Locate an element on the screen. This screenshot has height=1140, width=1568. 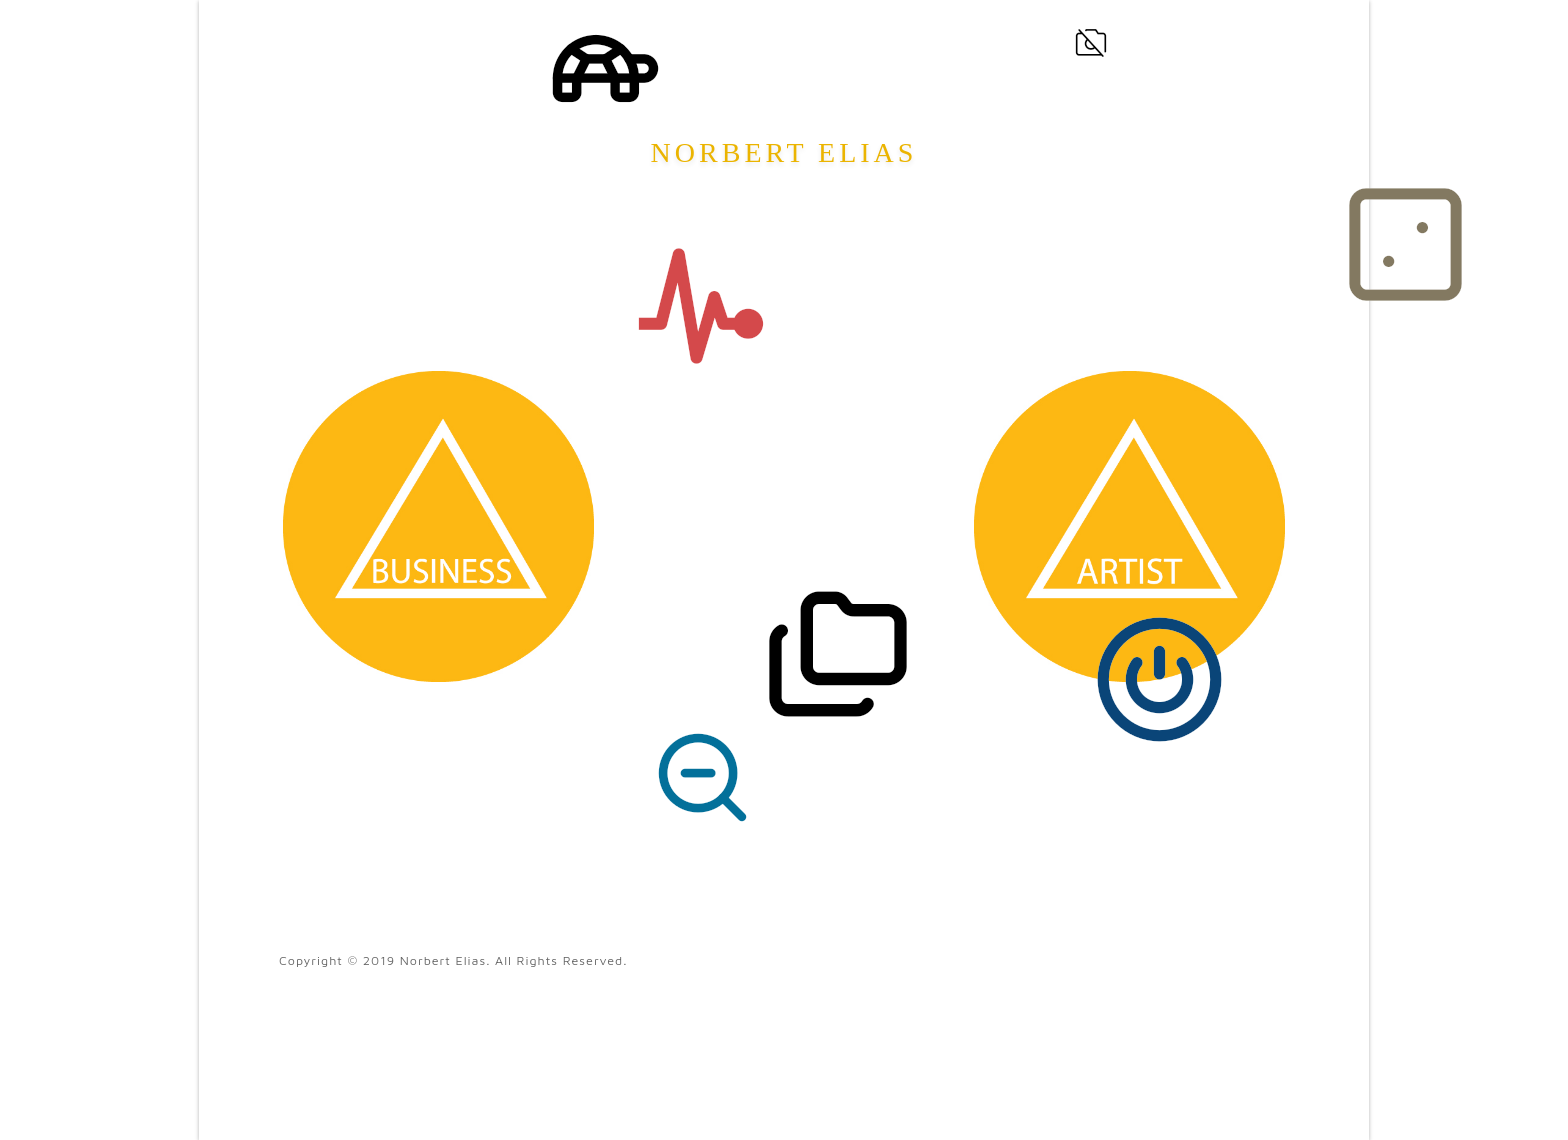
view activity or health metrics is located at coordinates (701, 306).